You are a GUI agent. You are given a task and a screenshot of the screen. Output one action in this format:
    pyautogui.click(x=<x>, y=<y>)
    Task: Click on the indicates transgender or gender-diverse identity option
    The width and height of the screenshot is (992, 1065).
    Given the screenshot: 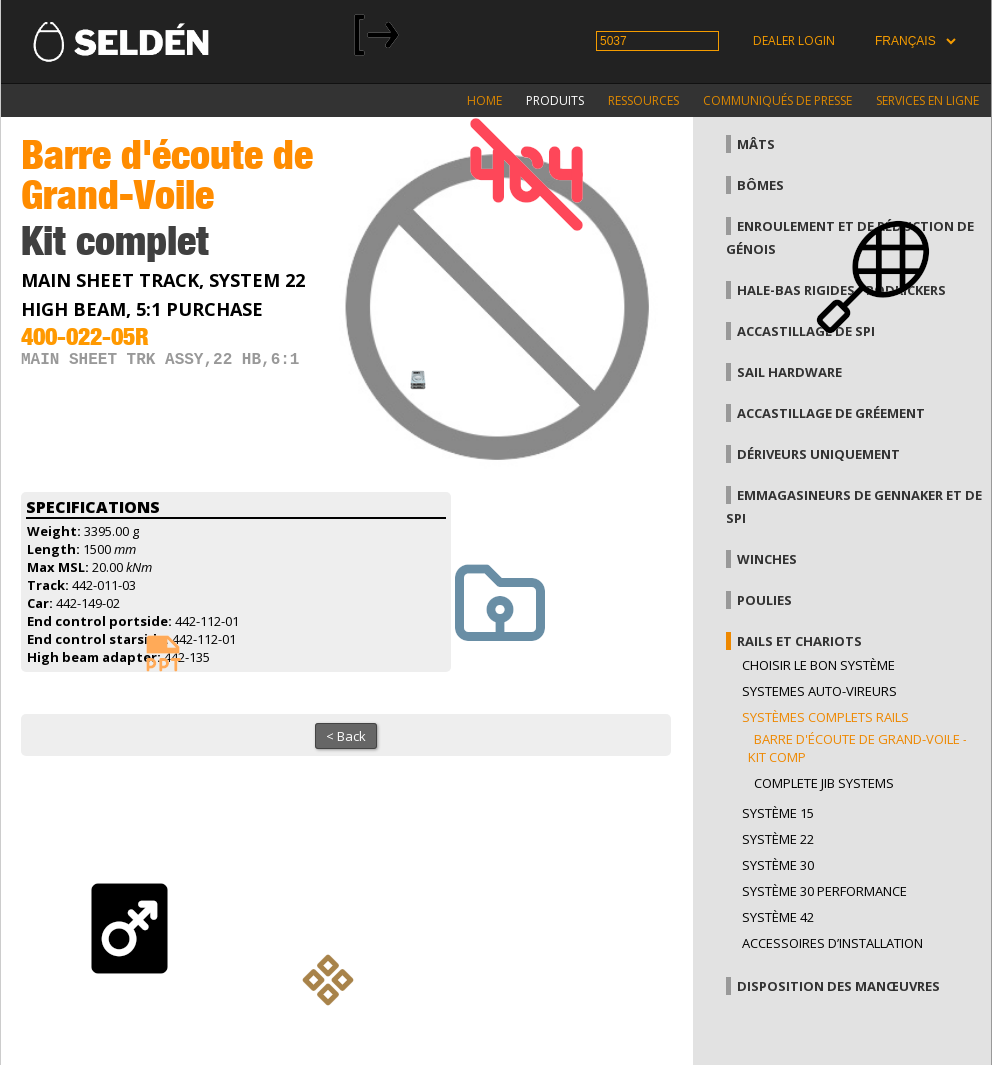 What is the action you would take?
    pyautogui.click(x=129, y=928)
    